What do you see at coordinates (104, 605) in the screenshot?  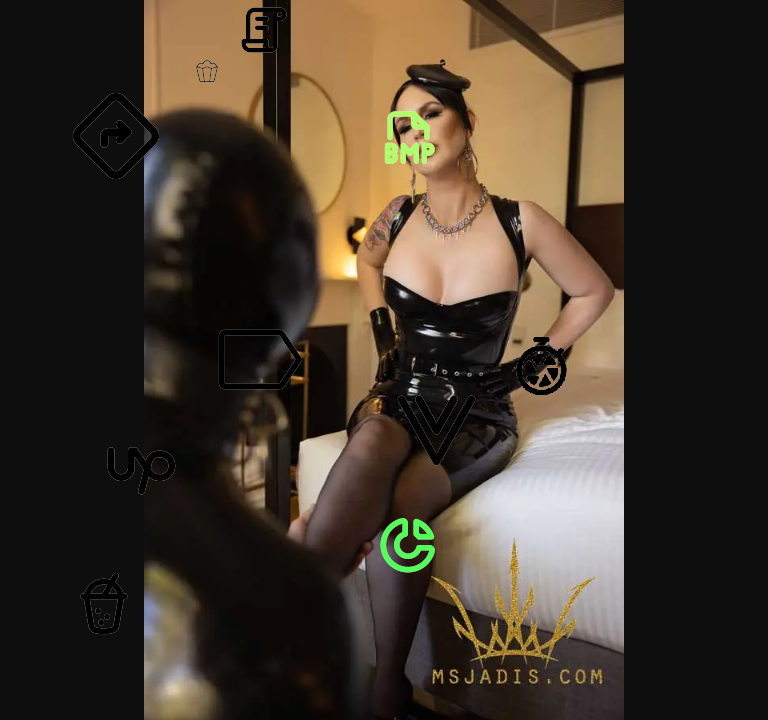 I see `order bubble tea or boba drinks` at bounding box center [104, 605].